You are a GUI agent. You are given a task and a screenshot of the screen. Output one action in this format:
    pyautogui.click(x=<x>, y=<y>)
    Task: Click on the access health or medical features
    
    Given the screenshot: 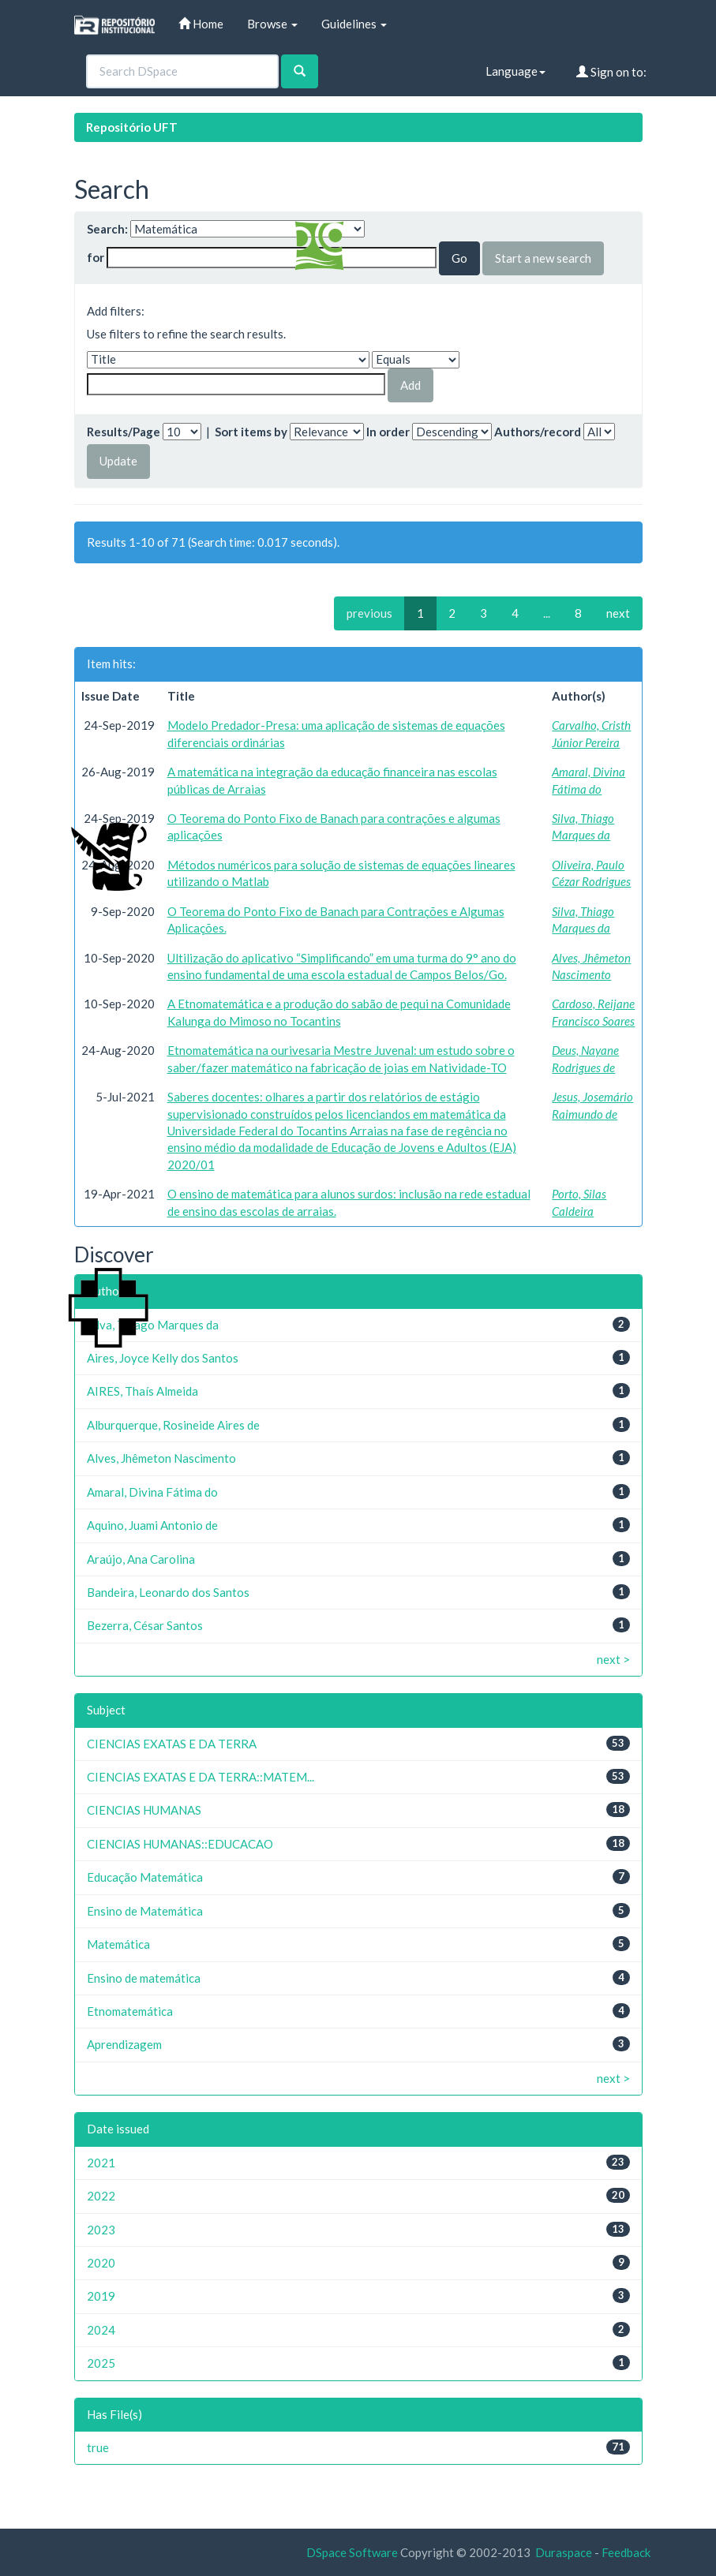 What is the action you would take?
    pyautogui.click(x=108, y=1307)
    